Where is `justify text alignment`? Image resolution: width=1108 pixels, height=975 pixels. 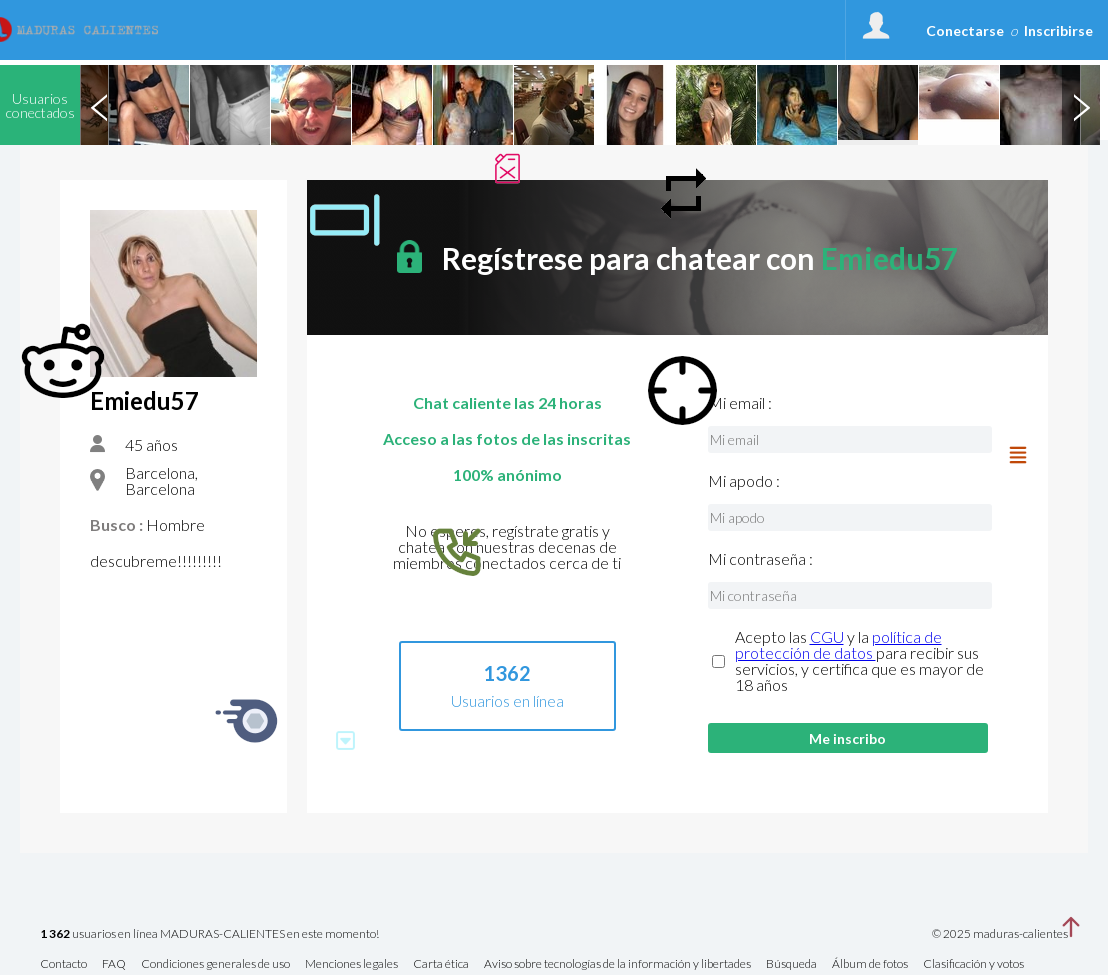 justify text alignment is located at coordinates (1018, 455).